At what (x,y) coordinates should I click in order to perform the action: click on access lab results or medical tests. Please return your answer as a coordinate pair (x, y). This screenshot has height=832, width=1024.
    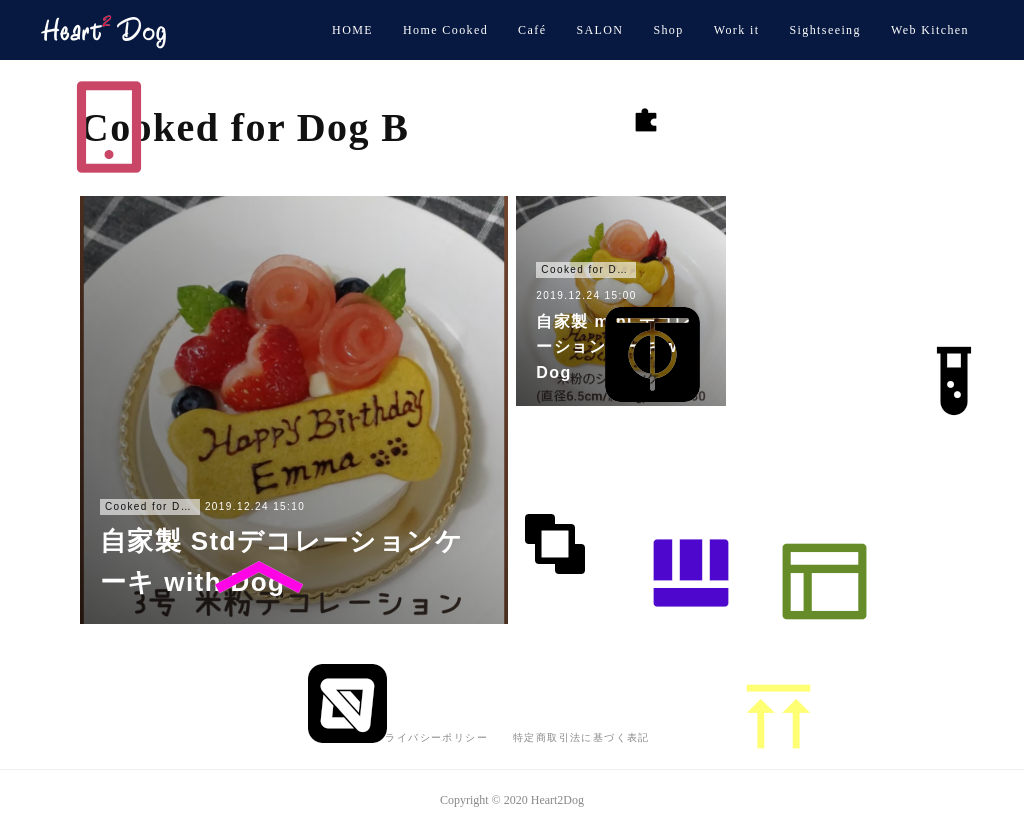
    Looking at the image, I should click on (954, 381).